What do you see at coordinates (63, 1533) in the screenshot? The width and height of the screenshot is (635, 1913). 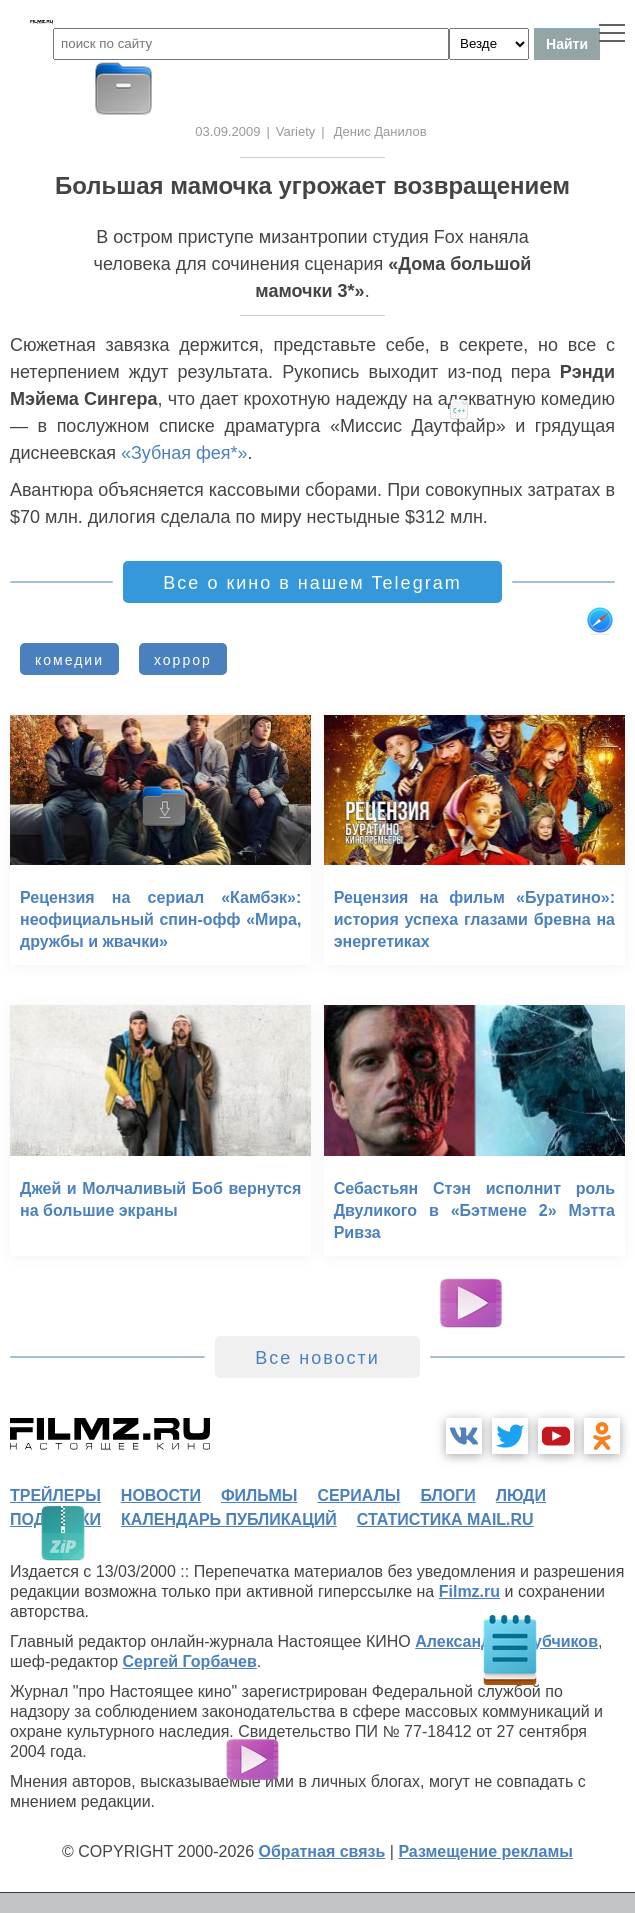 I see `open a compressed zip archive` at bounding box center [63, 1533].